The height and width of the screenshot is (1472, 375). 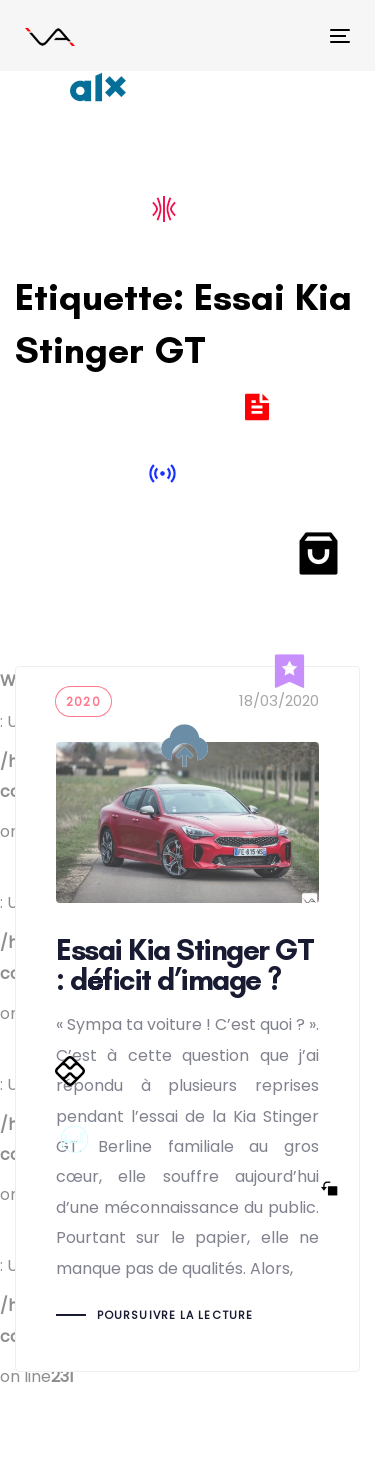 What do you see at coordinates (257, 407) in the screenshot?
I see `view document details` at bounding box center [257, 407].